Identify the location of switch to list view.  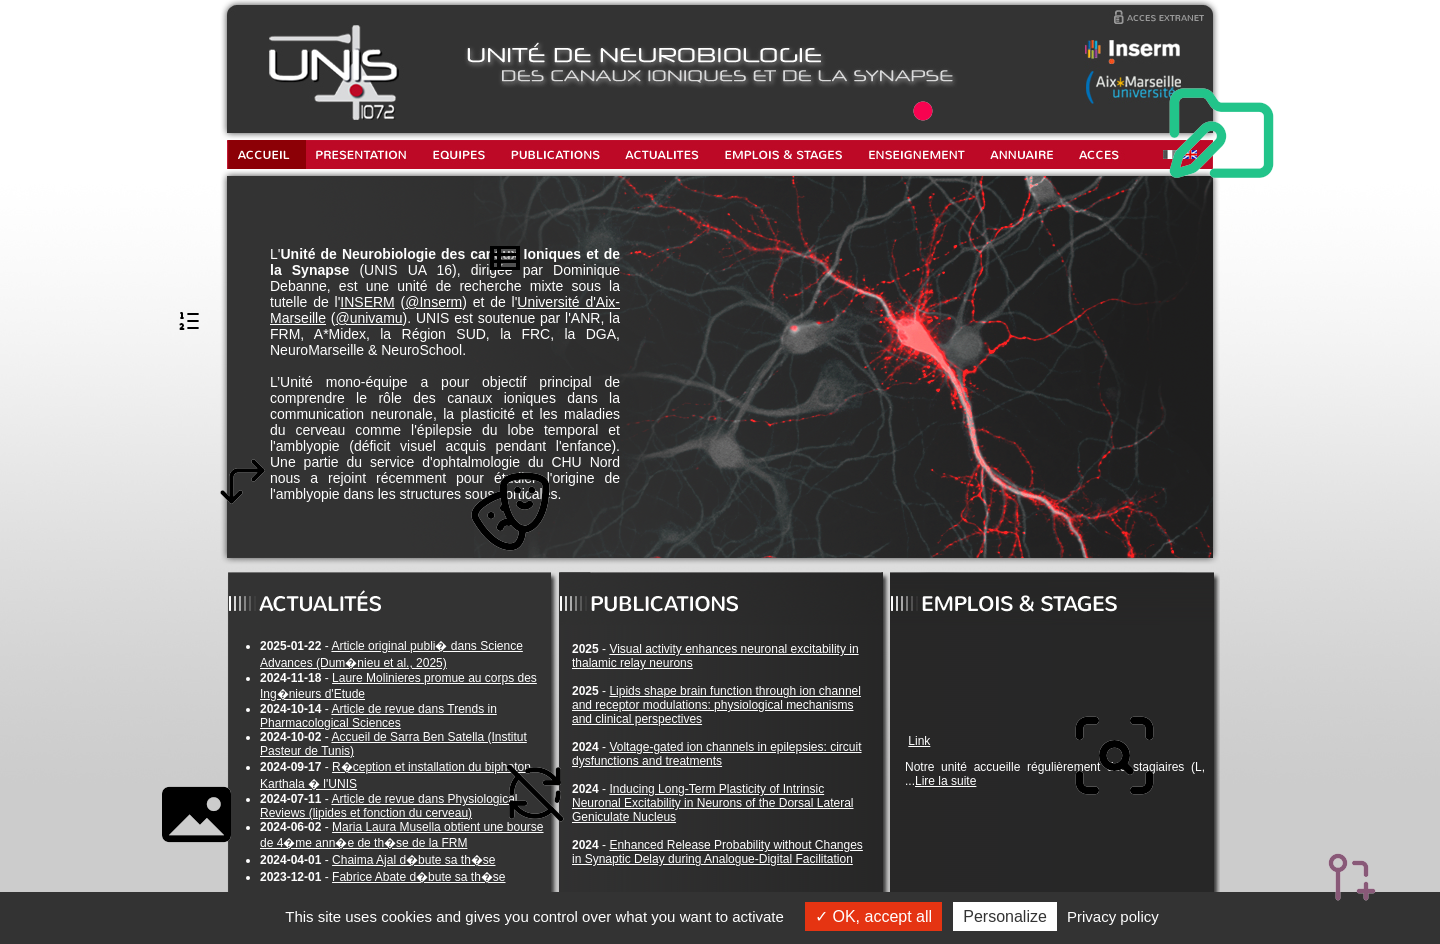
(506, 258).